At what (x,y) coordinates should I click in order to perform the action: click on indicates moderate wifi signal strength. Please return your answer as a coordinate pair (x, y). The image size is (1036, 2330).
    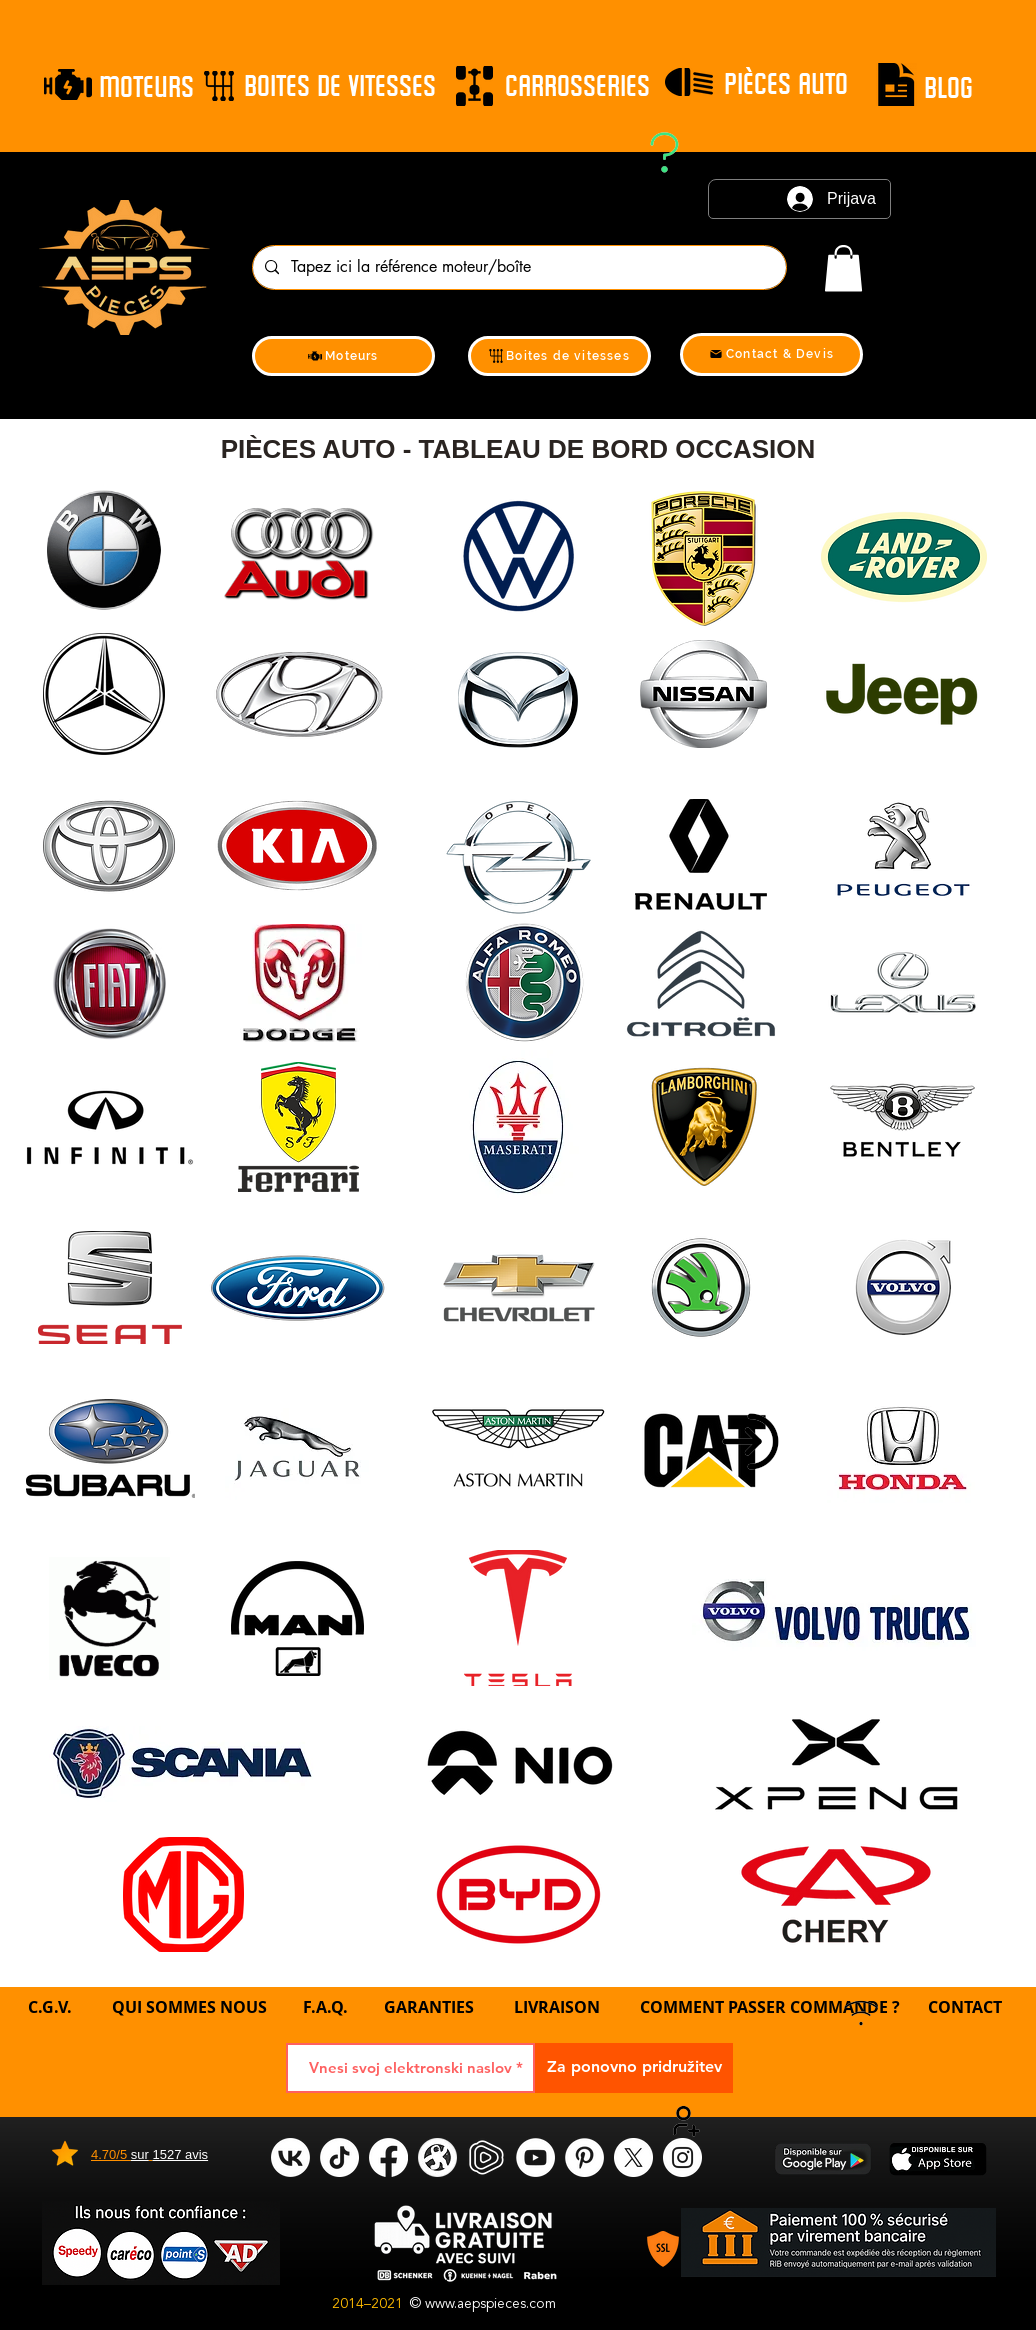
    Looking at the image, I should click on (861, 2007).